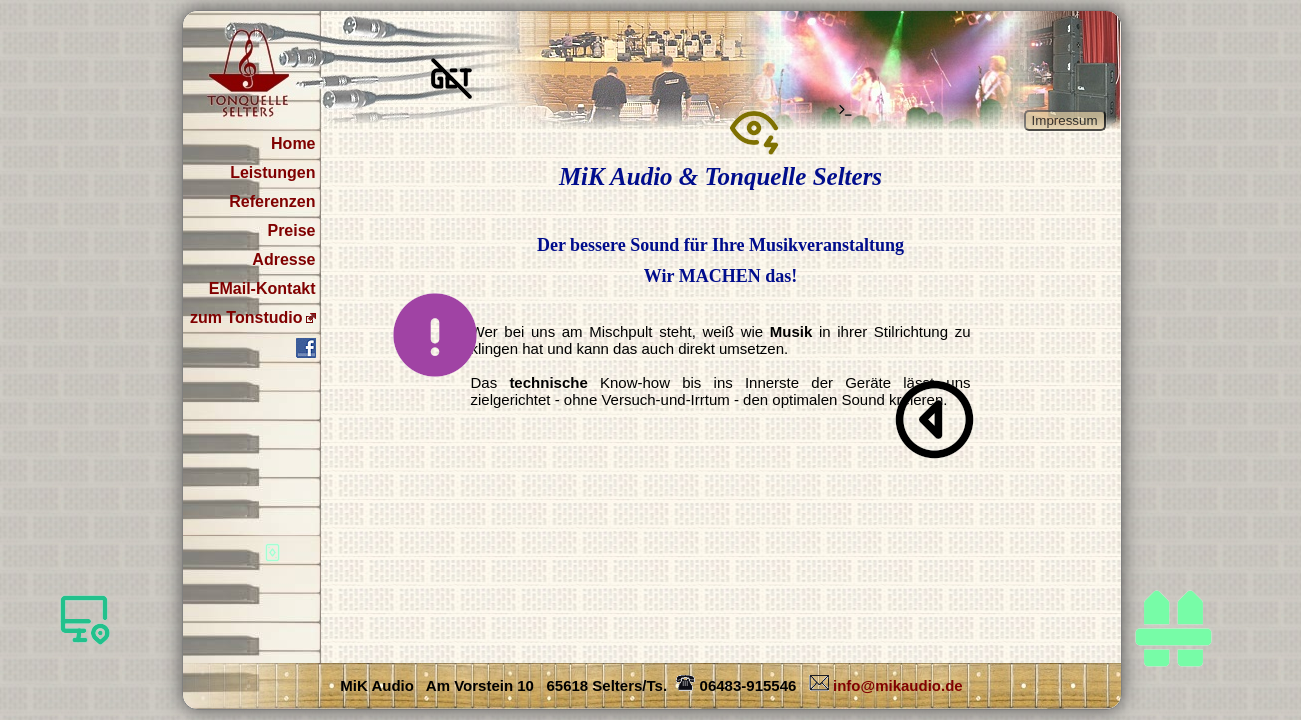 Image resolution: width=1301 pixels, height=720 pixels. What do you see at coordinates (435, 335) in the screenshot?
I see `indicates a warning or alert requiring attention` at bounding box center [435, 335].